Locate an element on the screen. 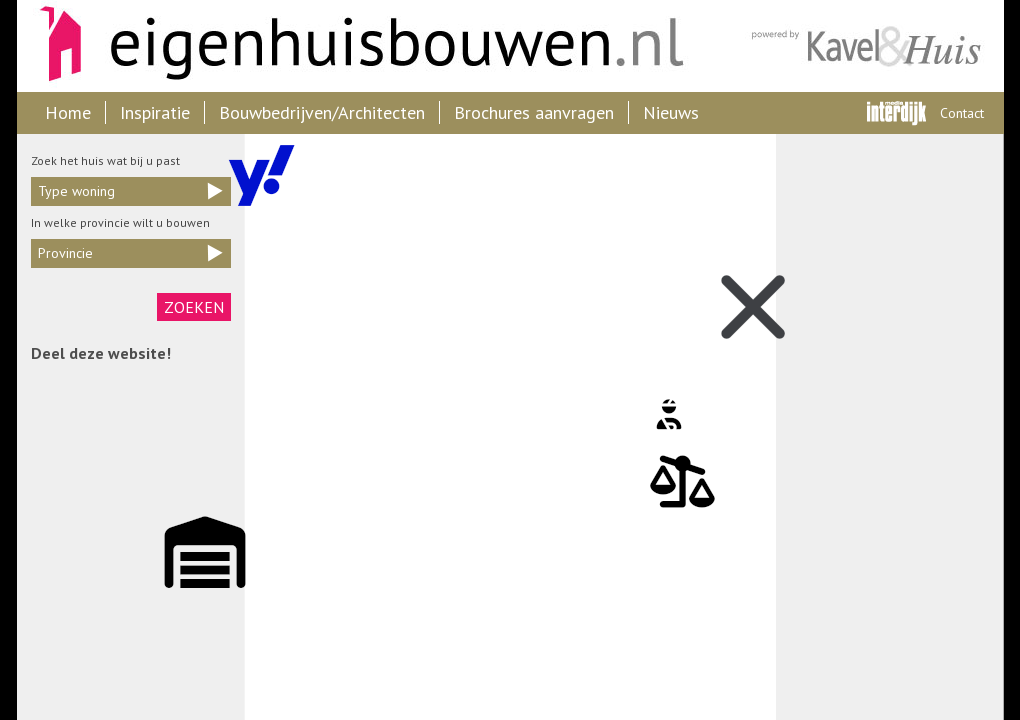 The width and height of the screenshot is (1020, 720). indicates an injured or hurt user is located at coordinates (669, 414).